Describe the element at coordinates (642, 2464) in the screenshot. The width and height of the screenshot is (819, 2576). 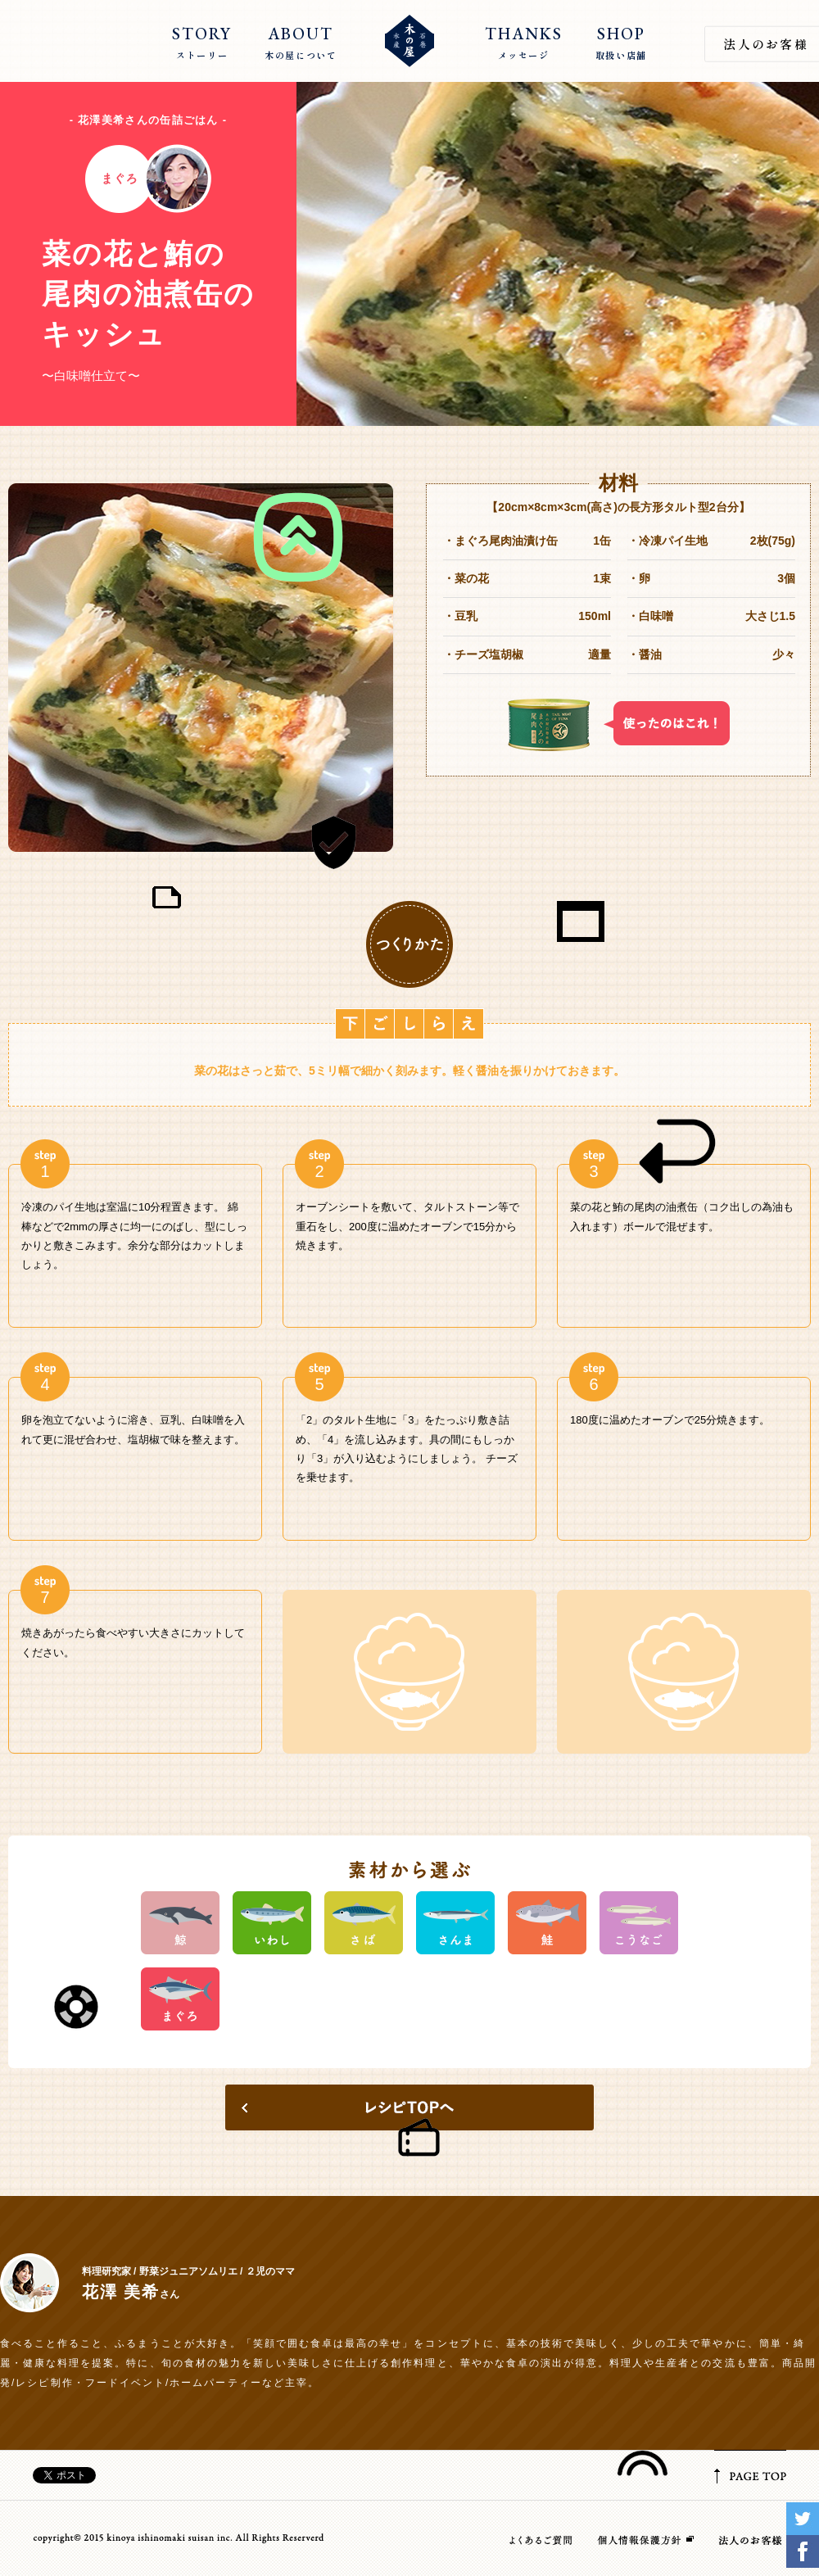
I see `access visual filters or image effects` at that location.